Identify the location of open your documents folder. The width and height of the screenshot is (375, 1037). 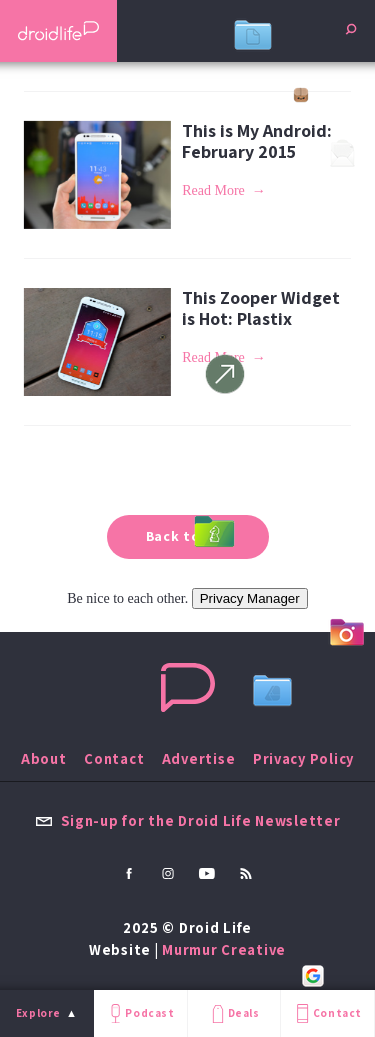
(253, 35).